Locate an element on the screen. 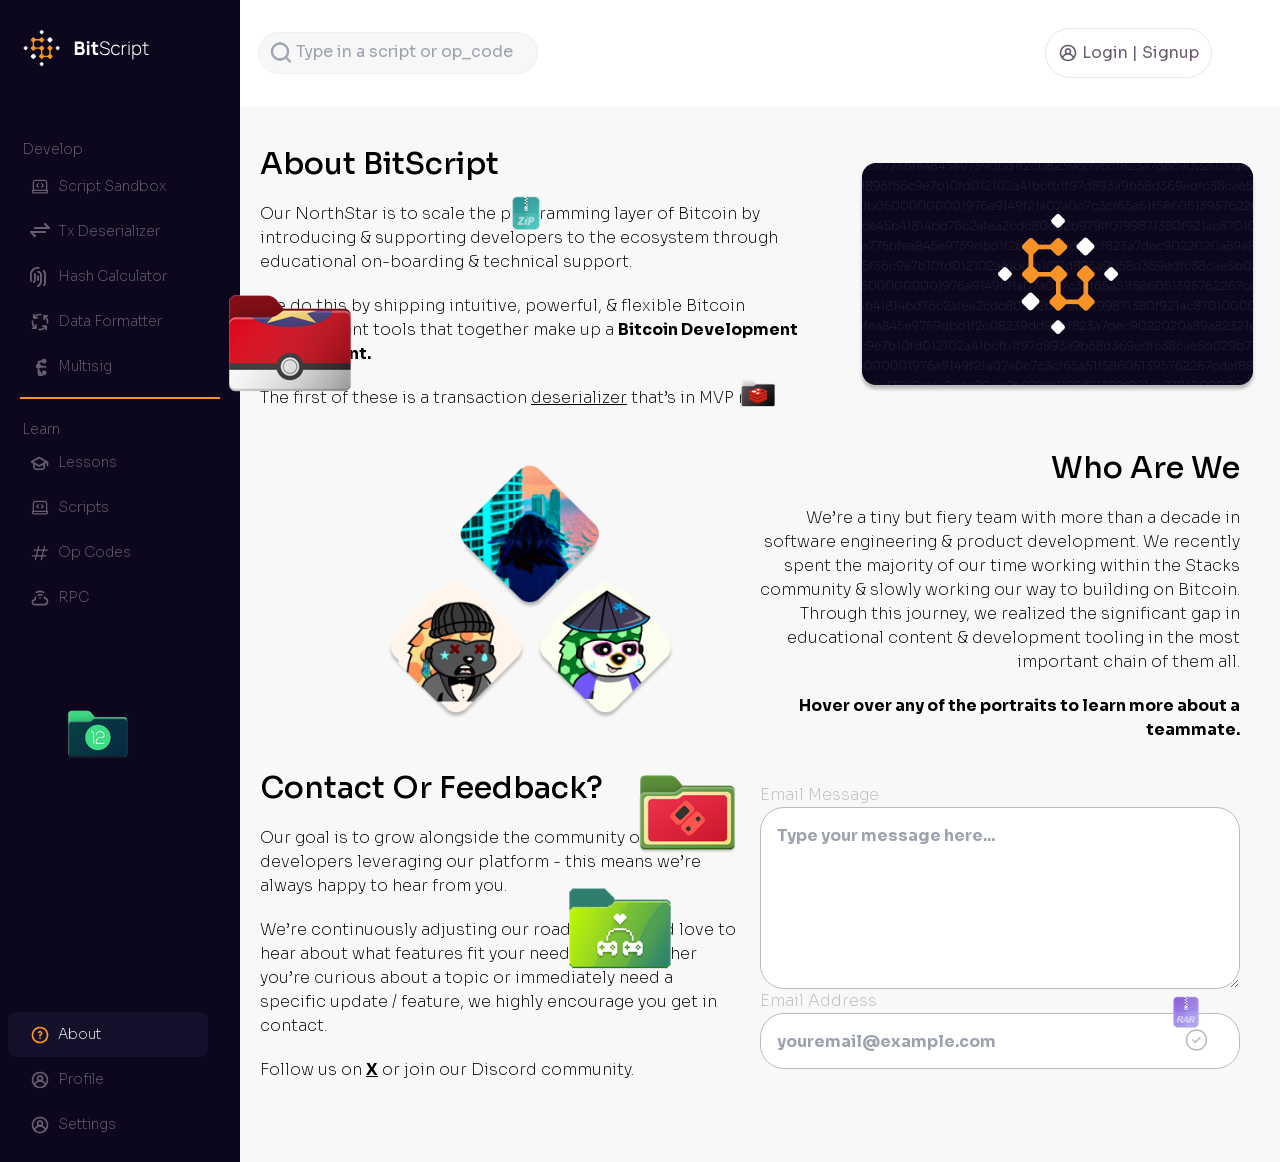 This screenshot has width=1280, height=1162. open melonDS emulator files folder is located at coordinates (687, 815).